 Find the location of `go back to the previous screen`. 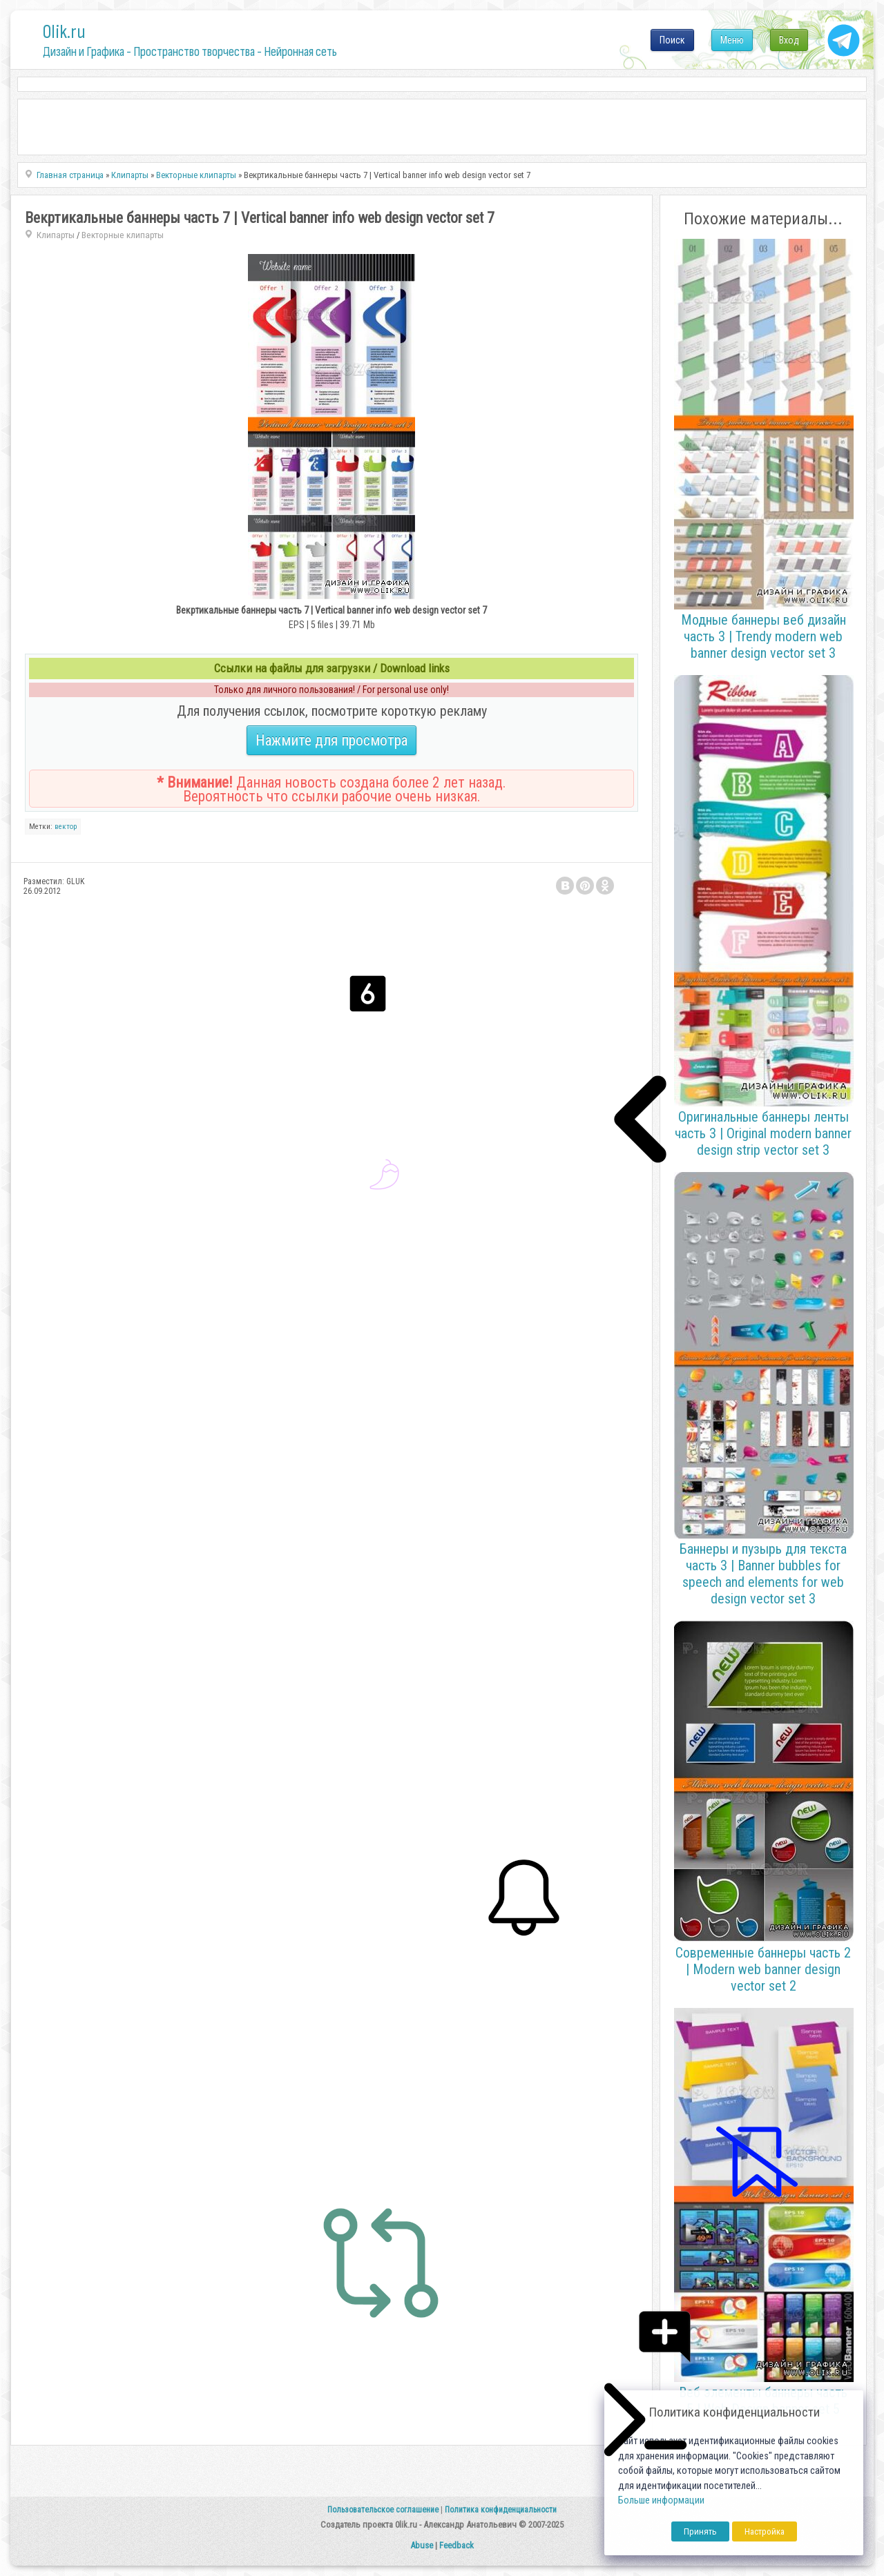

go back to the previous screen is located at coordinates (640, 1119).